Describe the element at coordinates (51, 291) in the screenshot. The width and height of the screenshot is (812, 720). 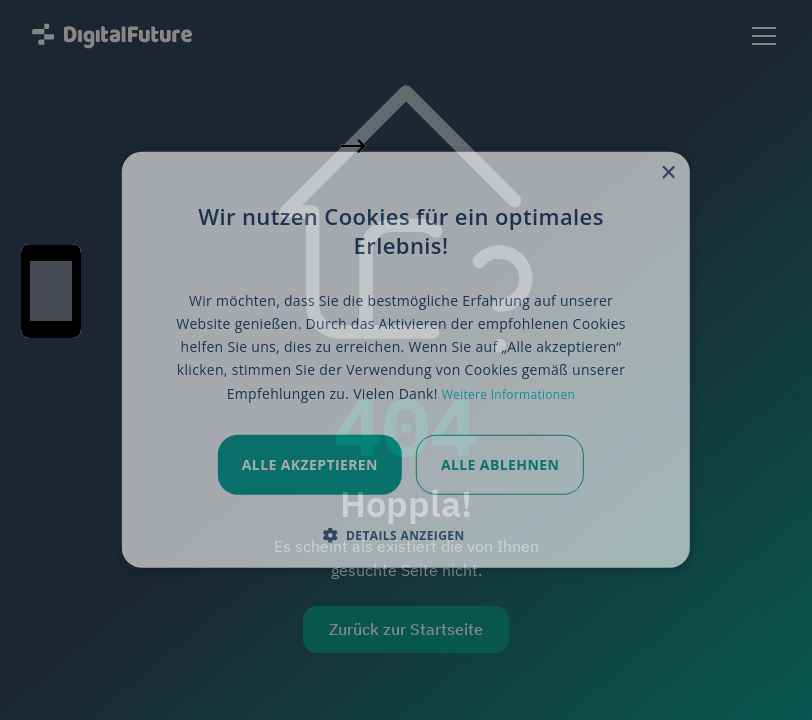
I see `set this device as your primary phone` at that location.